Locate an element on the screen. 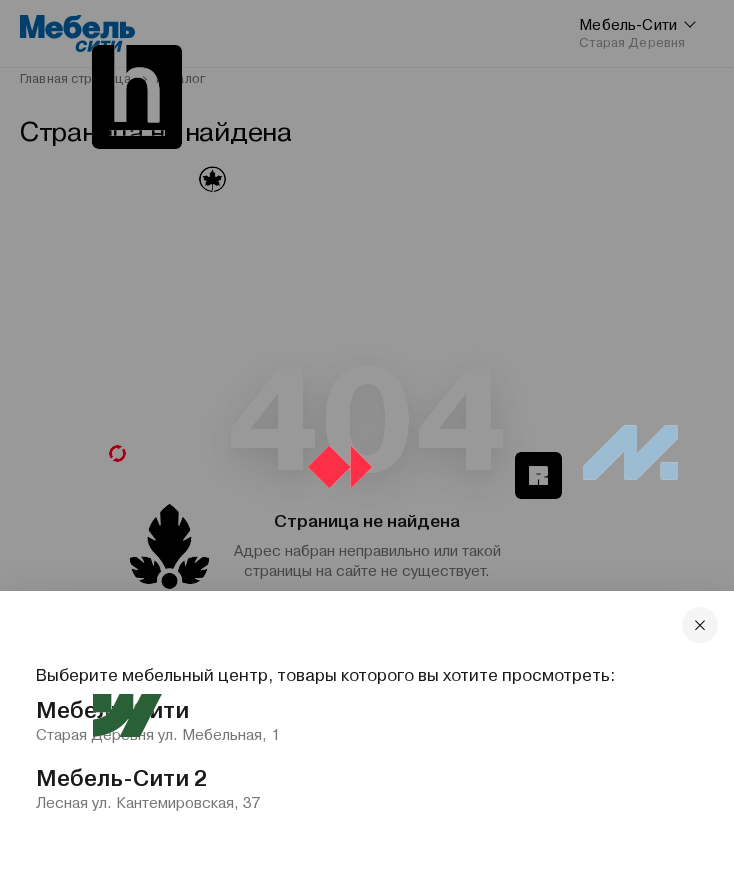 The width and height of the screenshot is (734, 871). parse.ly logo is located at coordinates (169, 546).